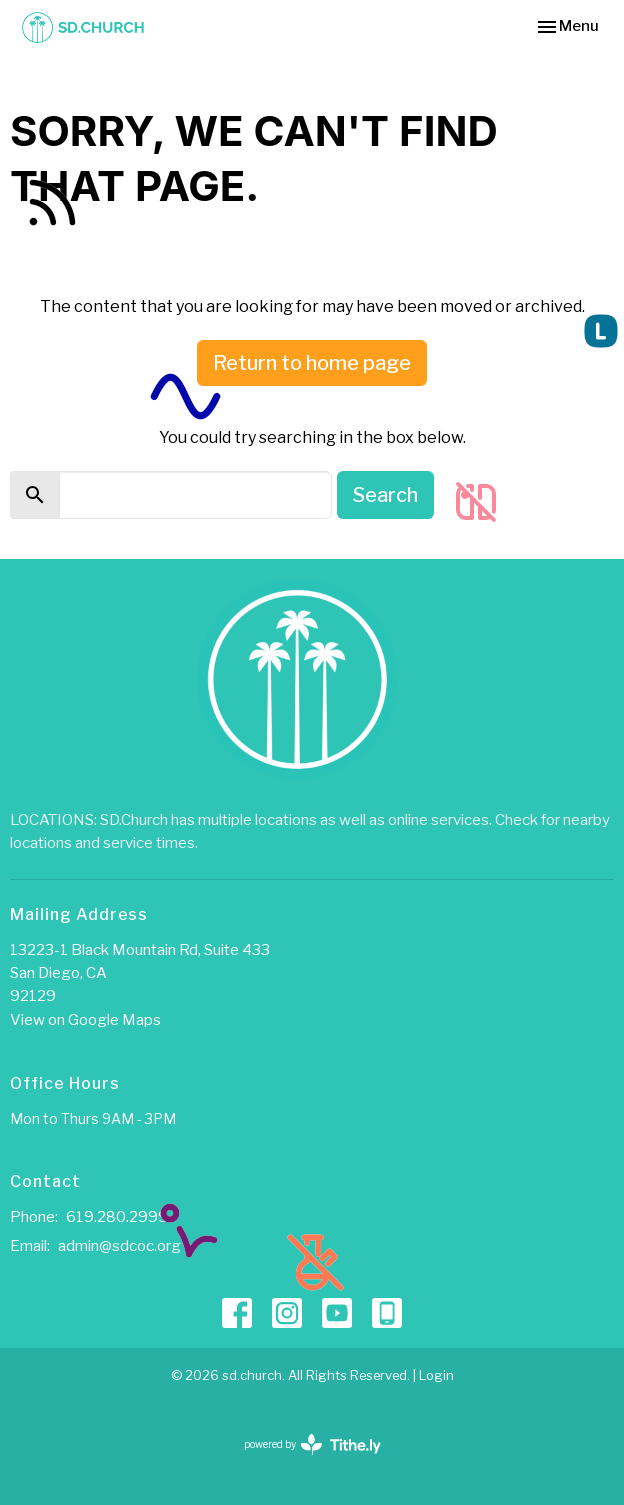  I want to click on undo or go back to previous state, so click(189, 1229).